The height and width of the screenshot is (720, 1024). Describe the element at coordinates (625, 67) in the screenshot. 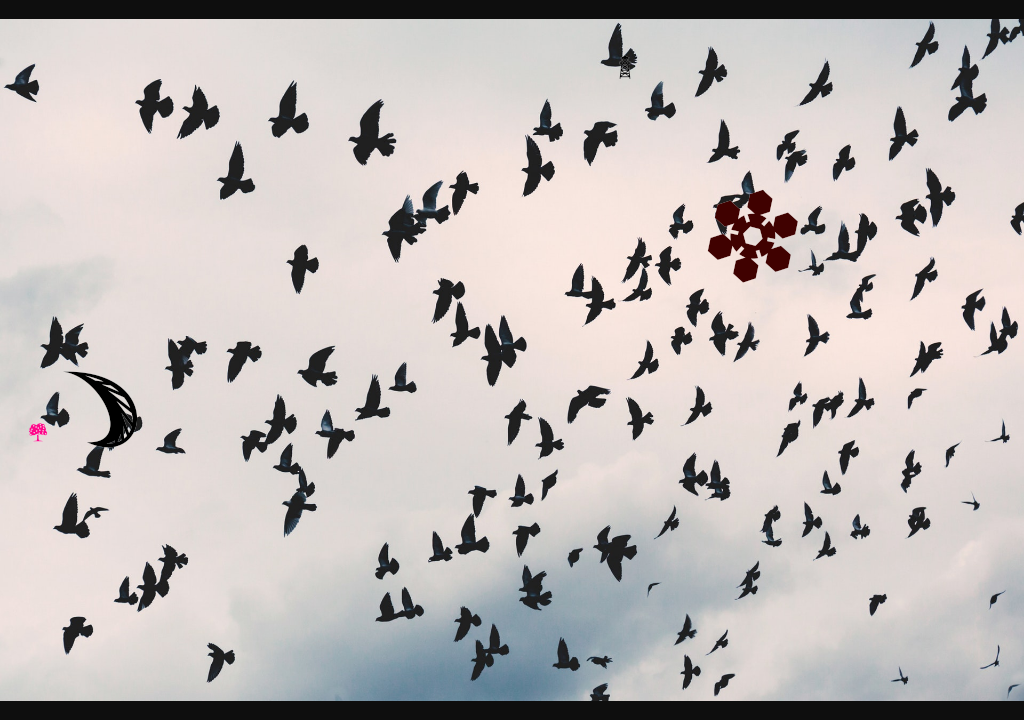

I see `view or access lookout points on a map` at that location.